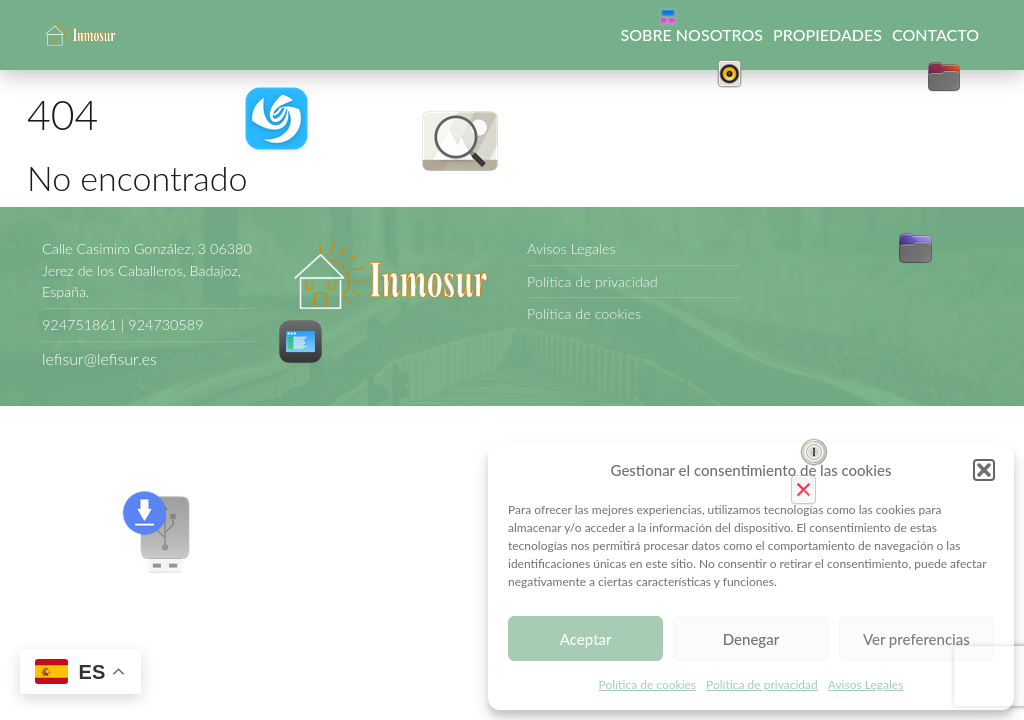 Image resolution: width=1024 pixels, height=720 pixels. Describe the element at coordinates (944, 76) in the screenshot. I see `indicates an open or expanded folder` at that location.